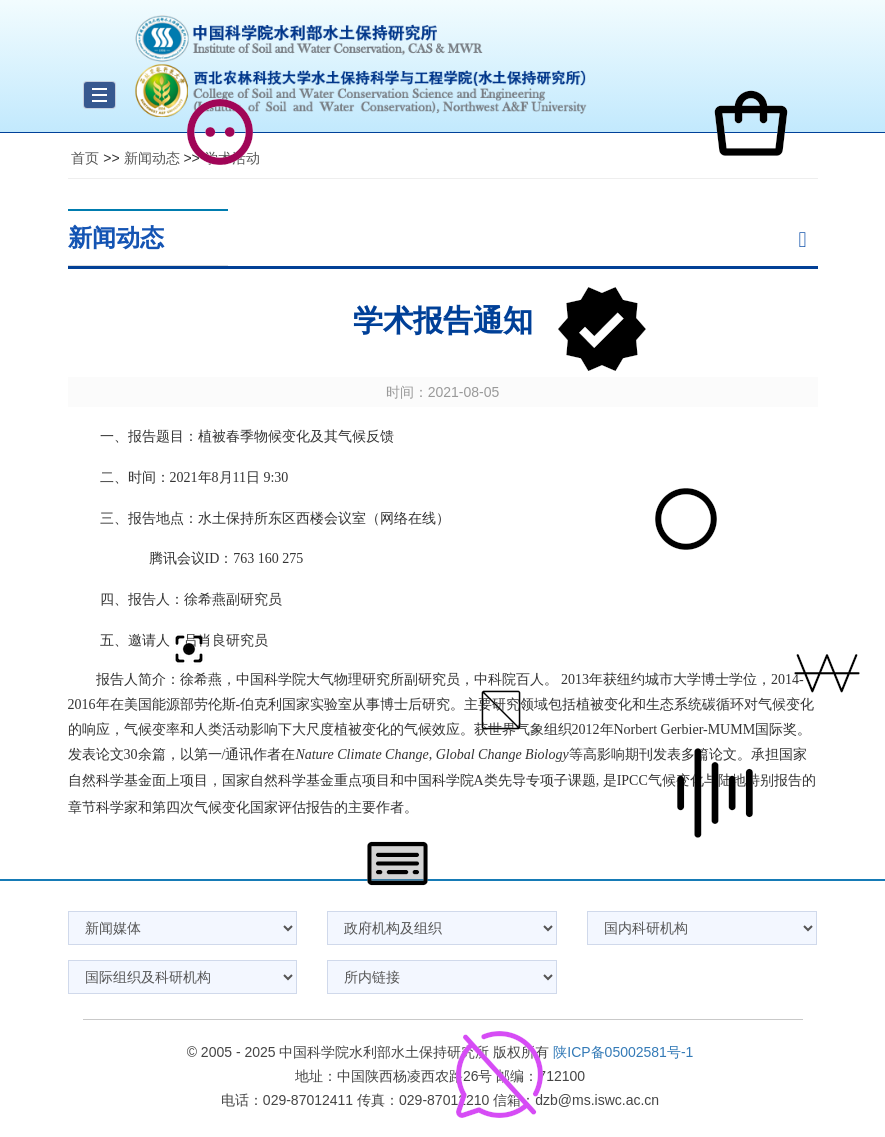 The height and width of the screenshot is (1137, 885). What do you see at coordinates (751, 127) in the screenshot?
I see `view your shopping bag` at bounding box center [751, 127].